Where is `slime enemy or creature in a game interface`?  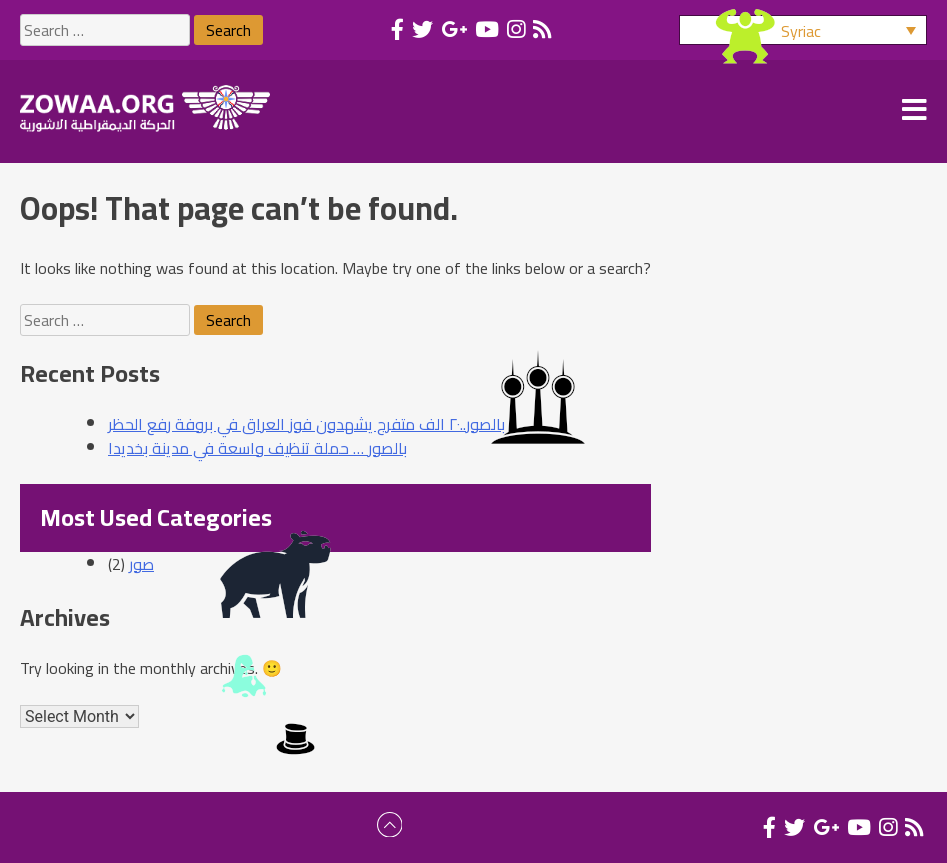 slime enemy or creature in a game interface is located at coordinates (244, 676).